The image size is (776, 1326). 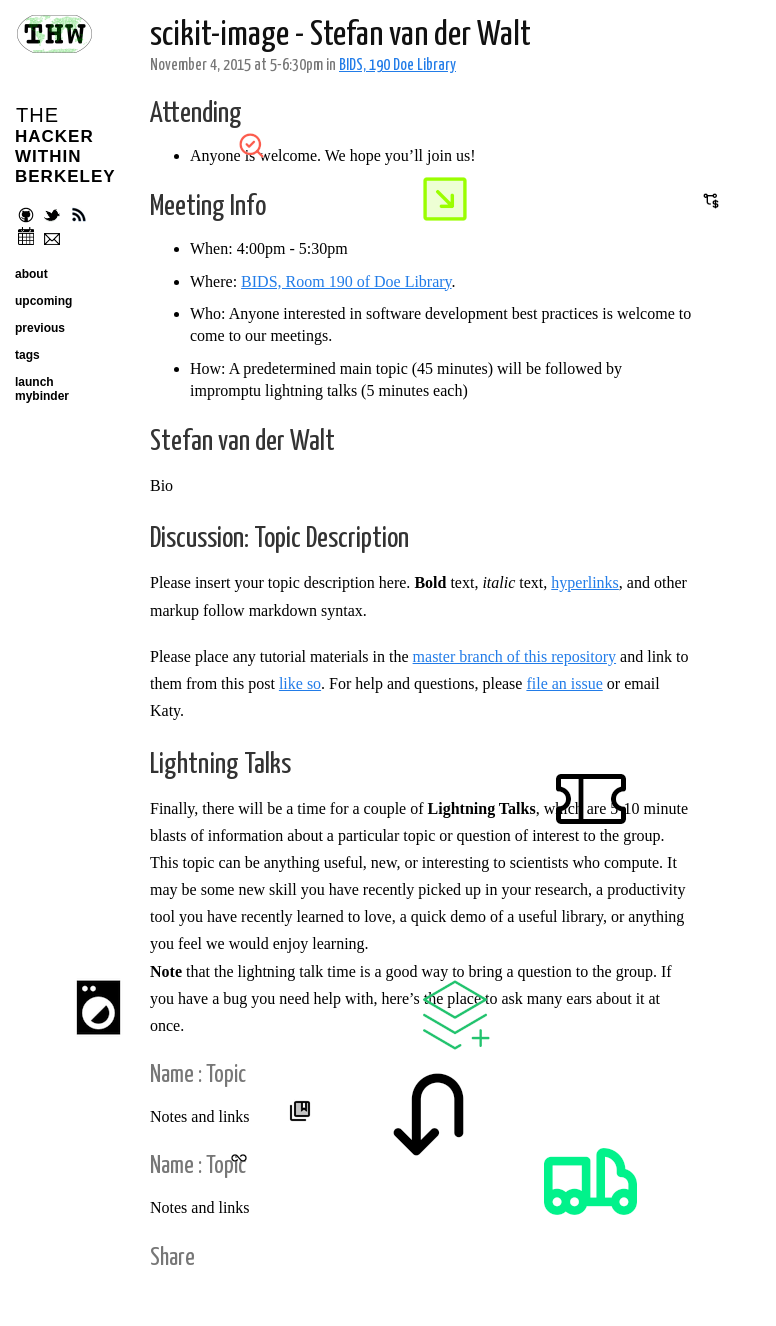 I want to click on track shipping or delivery status, so click(x=590, y=1181).